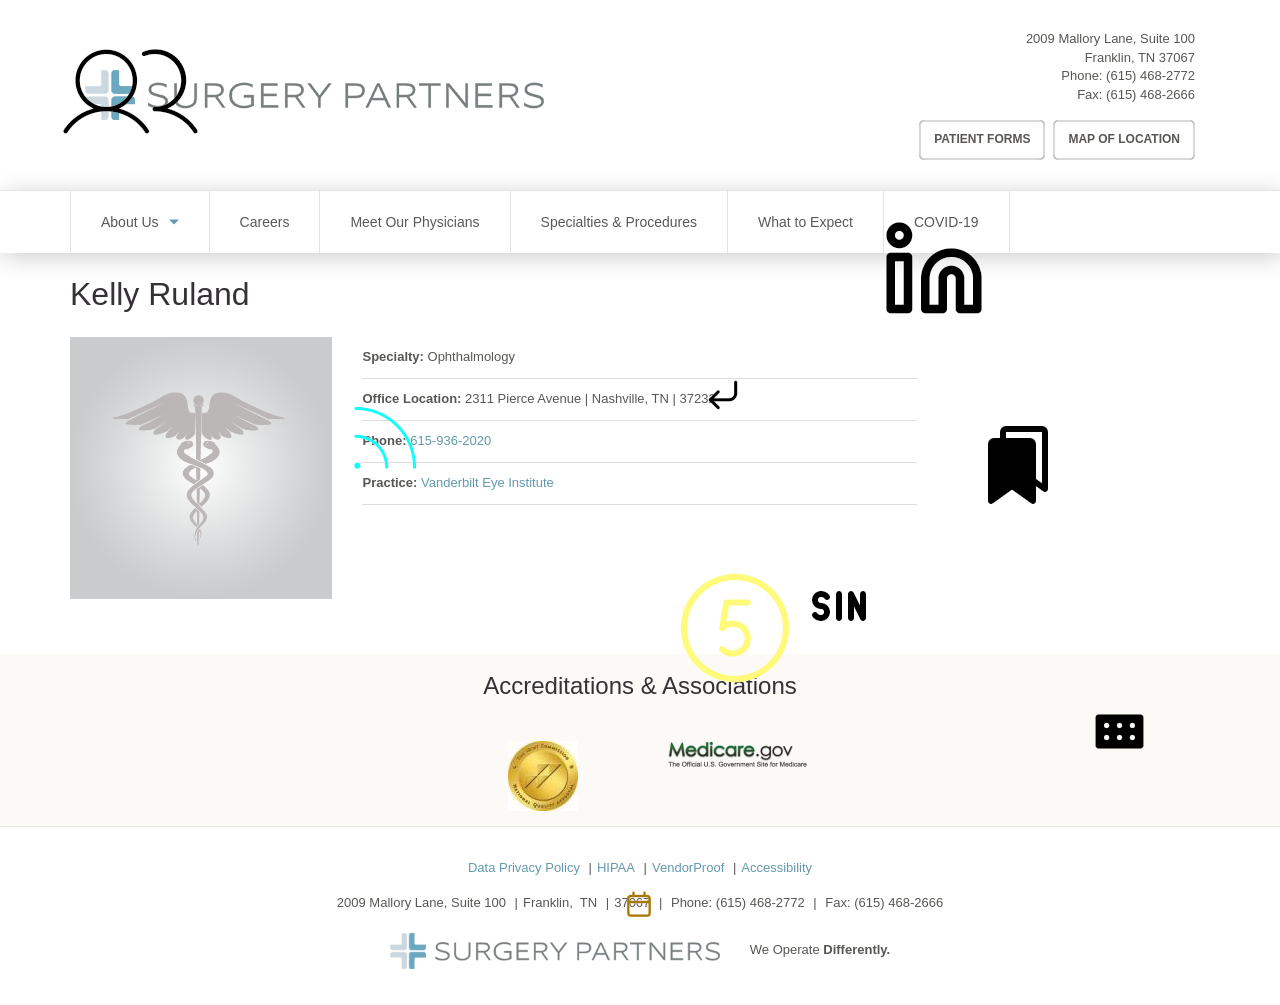  Describe the element at coordinates (1018, 465) in the screenshot. I see `view your saved bookmarks` at that location.